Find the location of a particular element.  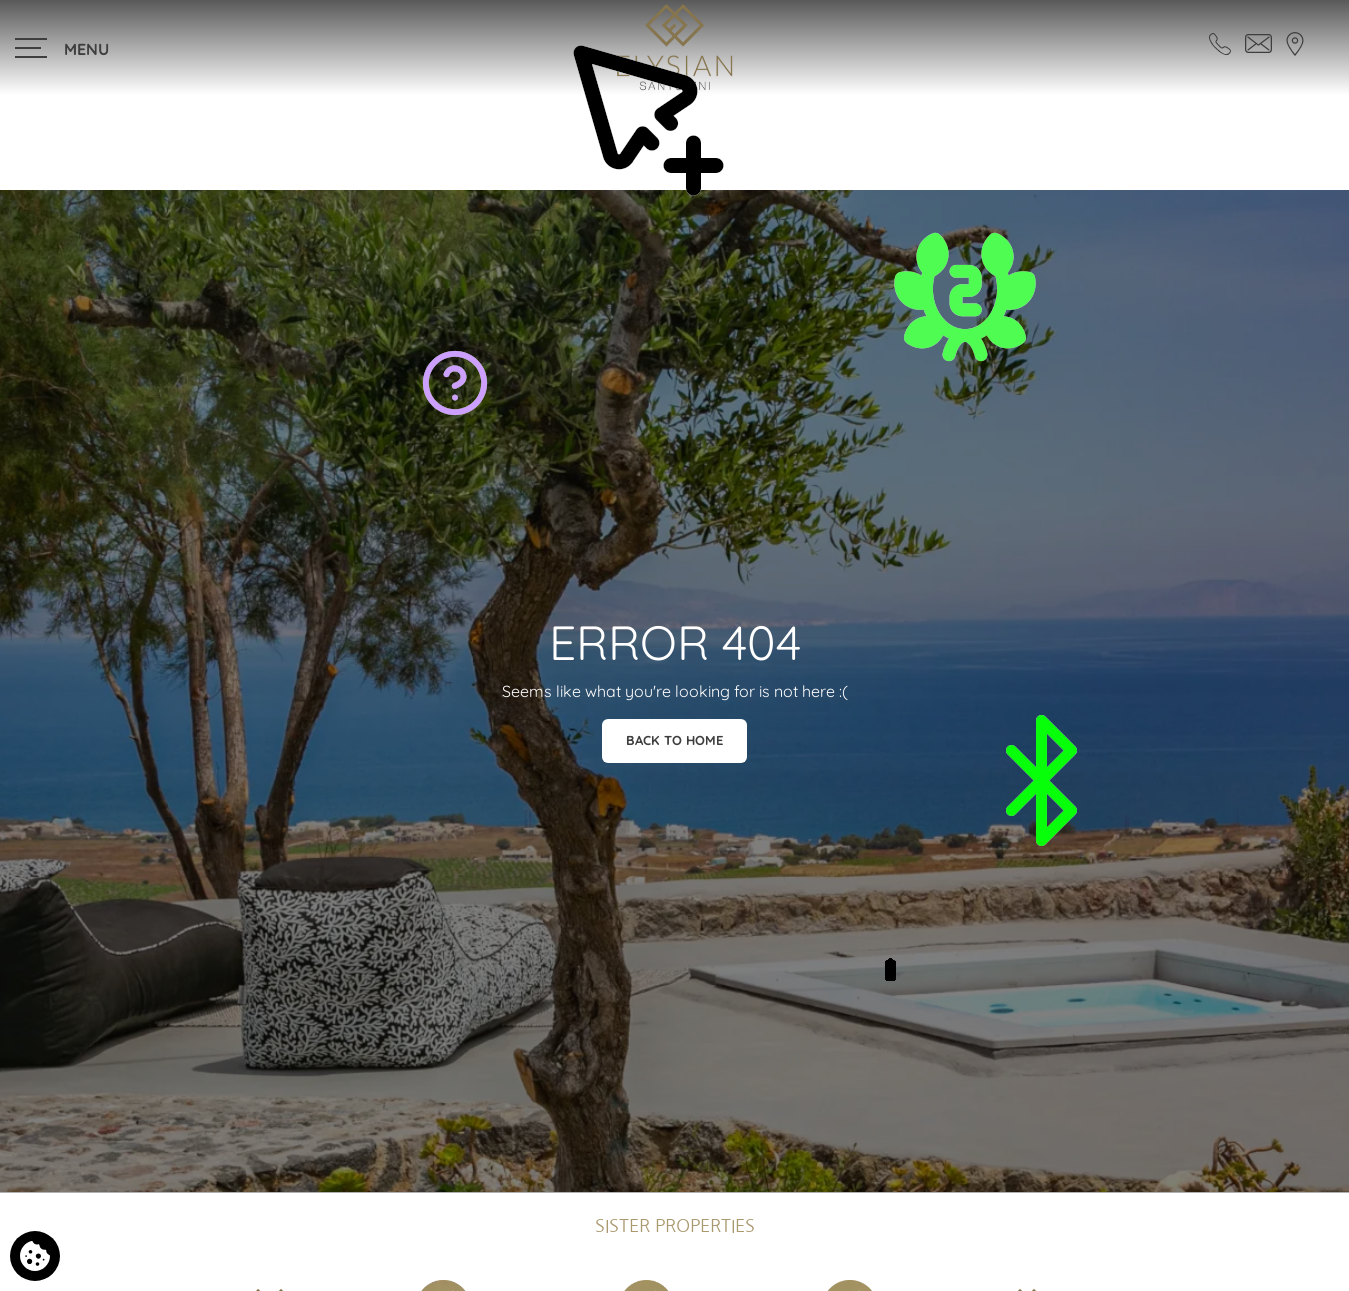

access help or support information is located at coordinates (455, 383).